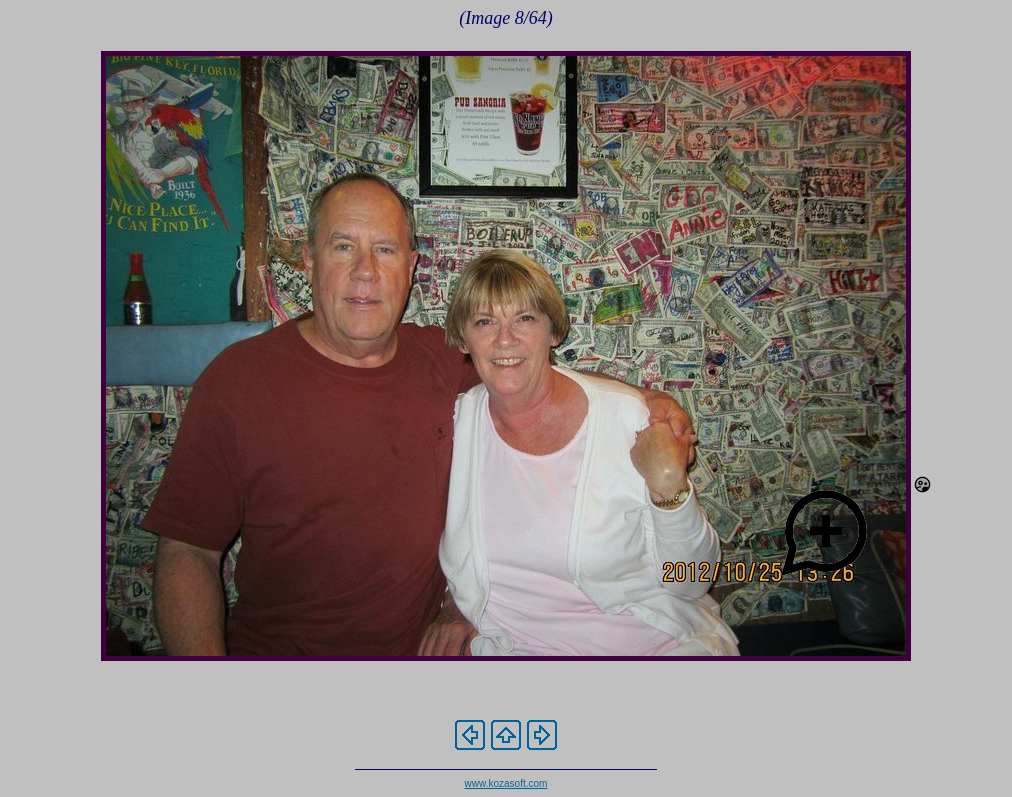  What do you see at coordinates (826, 531) in the screenshot?
I see `add a review or comment to a location` at bounding box center [826, 531].